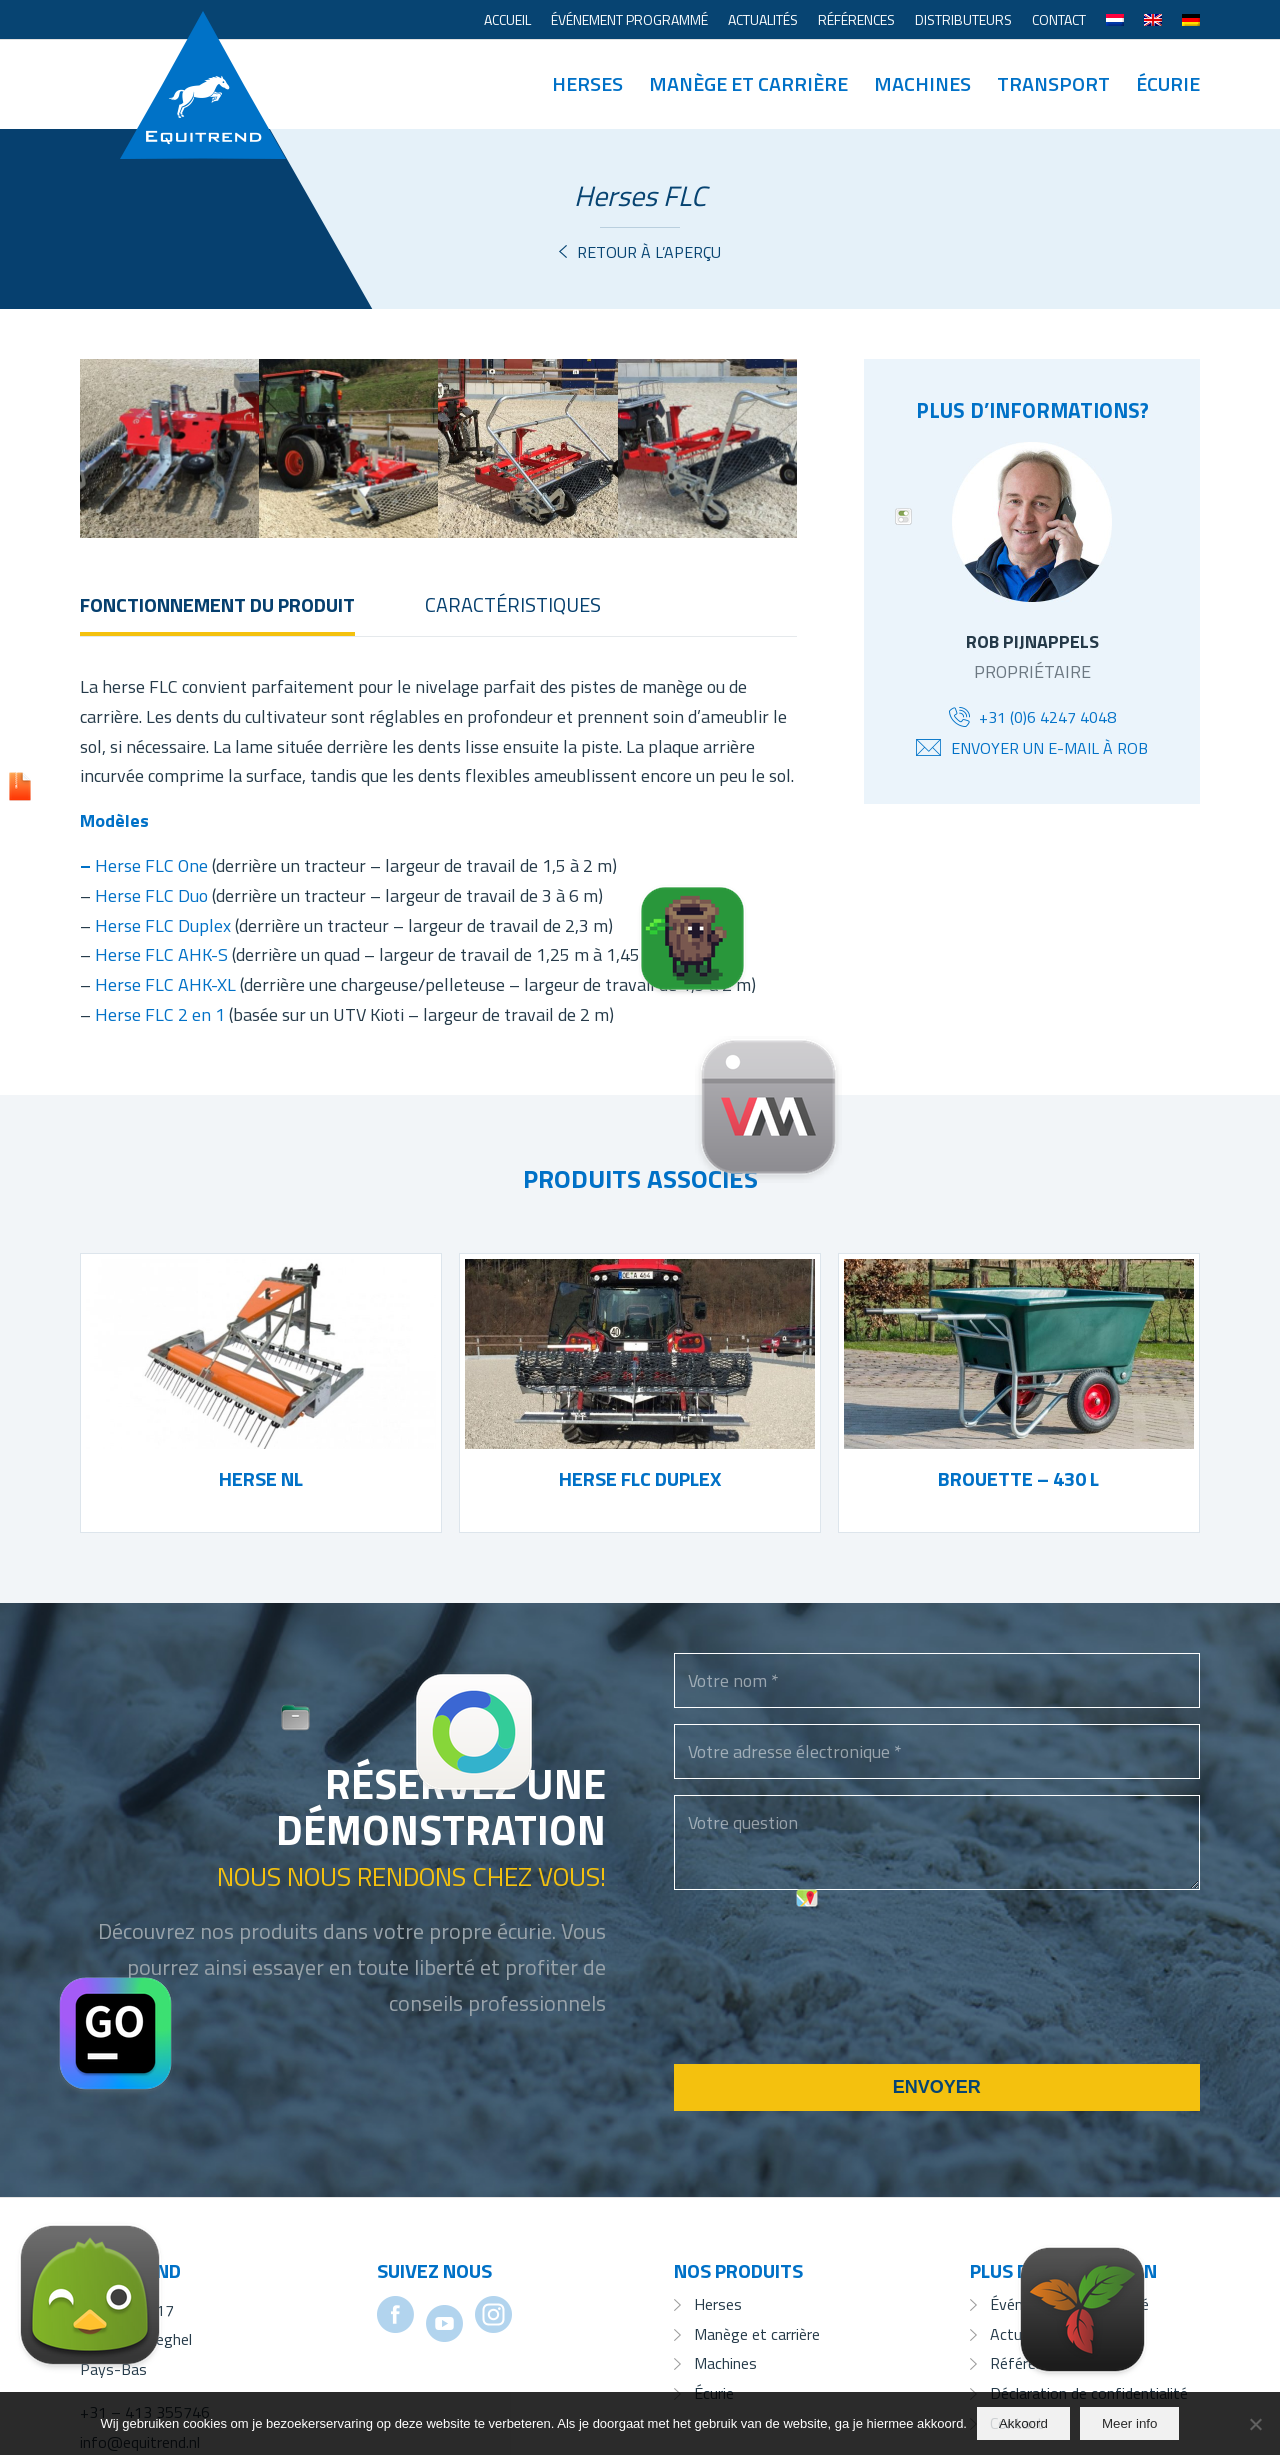  What do you see at coordinates (692, 938) in the screenshot?
I see `launch ricochlime game app` at bounding box center [692, 938].